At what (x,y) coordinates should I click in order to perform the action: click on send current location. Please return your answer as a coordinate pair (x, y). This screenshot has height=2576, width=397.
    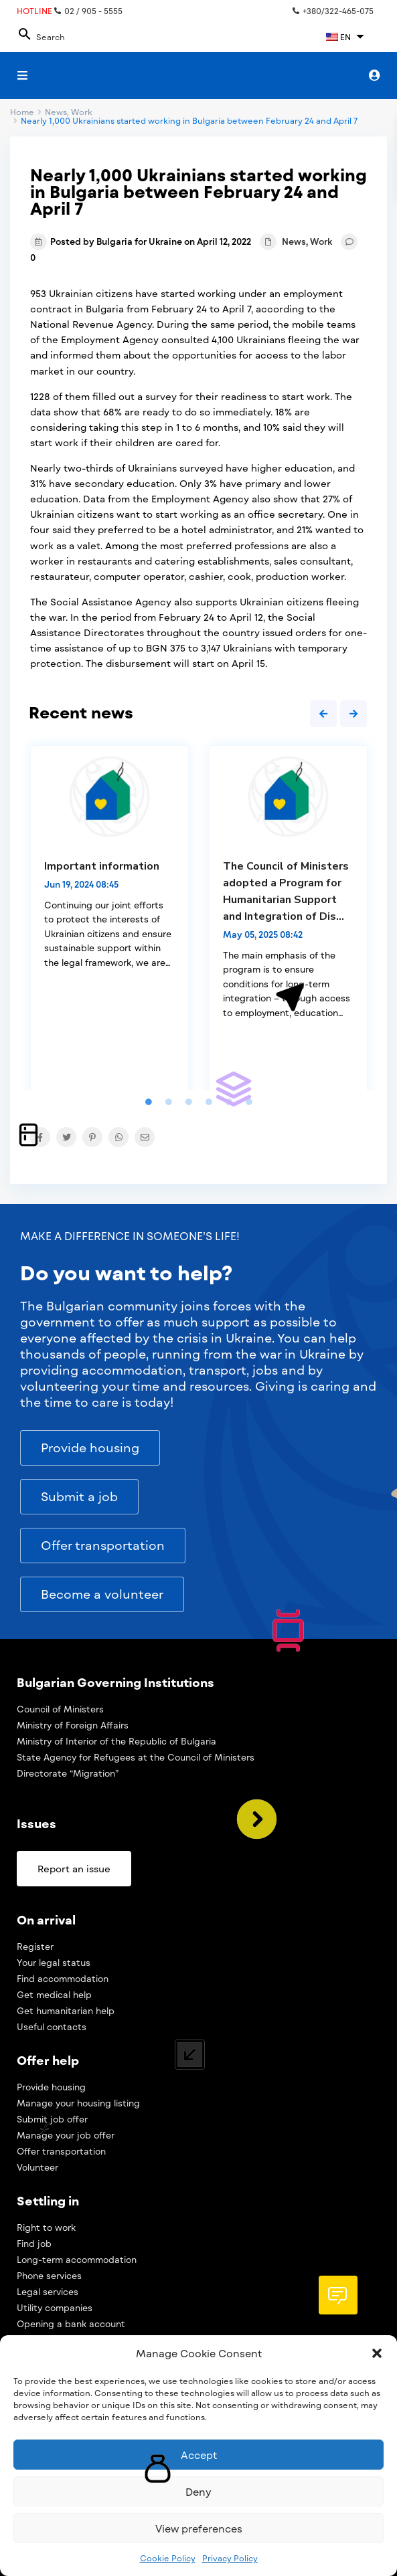
    Looking at the image, I should click on (290, 997).